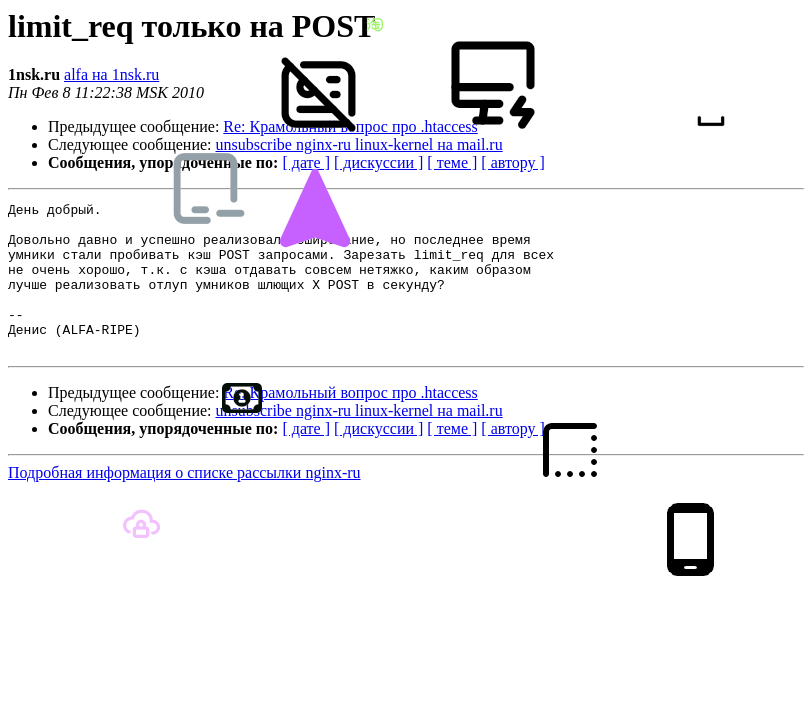 The height and width of the screenshot is (720, 812). What do you see at coordinates (318, 94) in the screenshot?
I see `disable identity verification` at bounding box center [318, 94].